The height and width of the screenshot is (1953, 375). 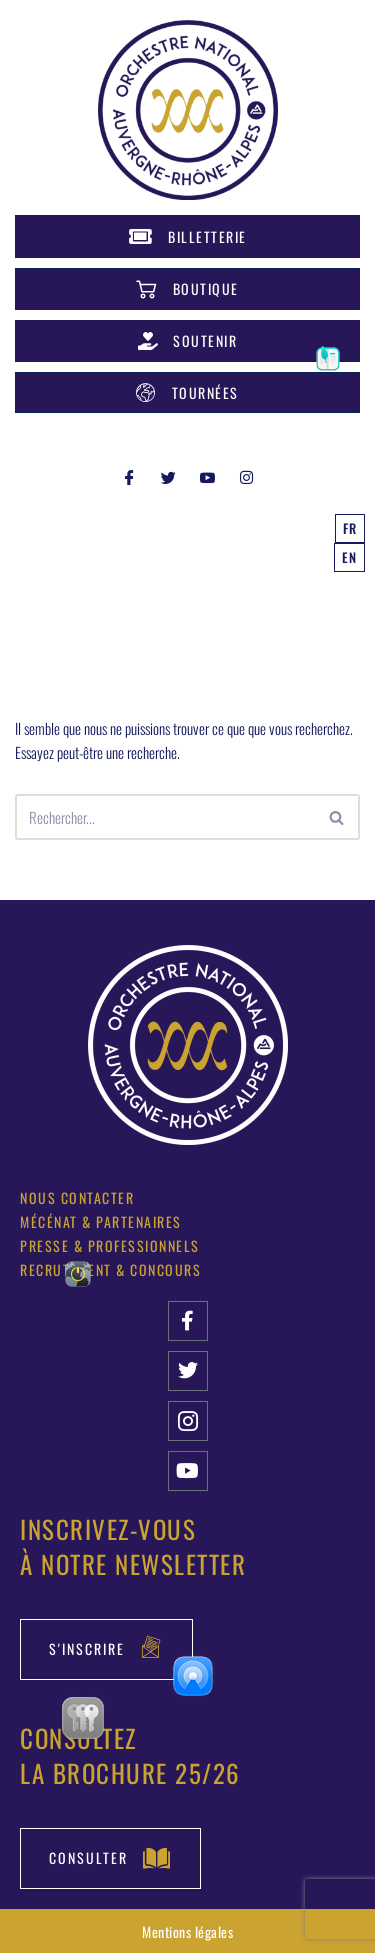 What do you see at coordinates (328, 359) in the screenshot?
I see `open foliate e-book reader app` at bounding box center [328, 359].